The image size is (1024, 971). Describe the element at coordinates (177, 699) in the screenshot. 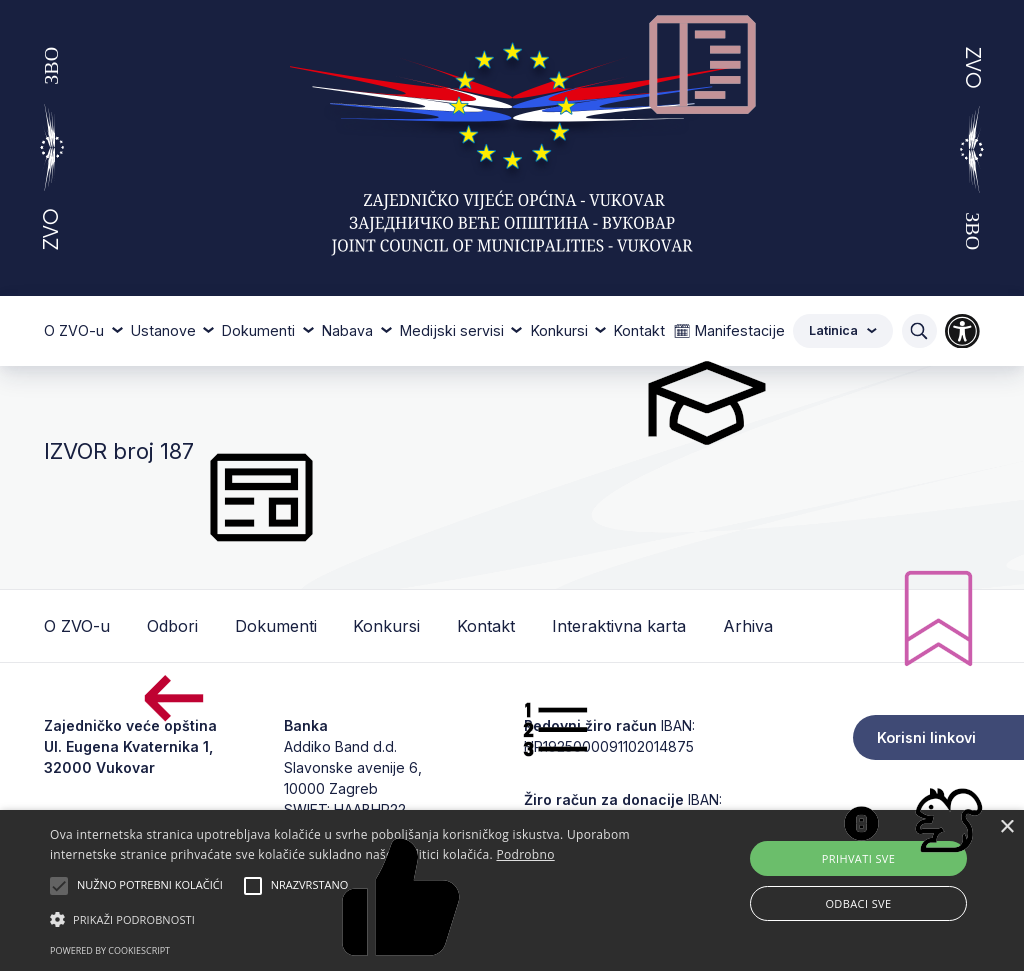

I see `go back to the previous screen` at that location.